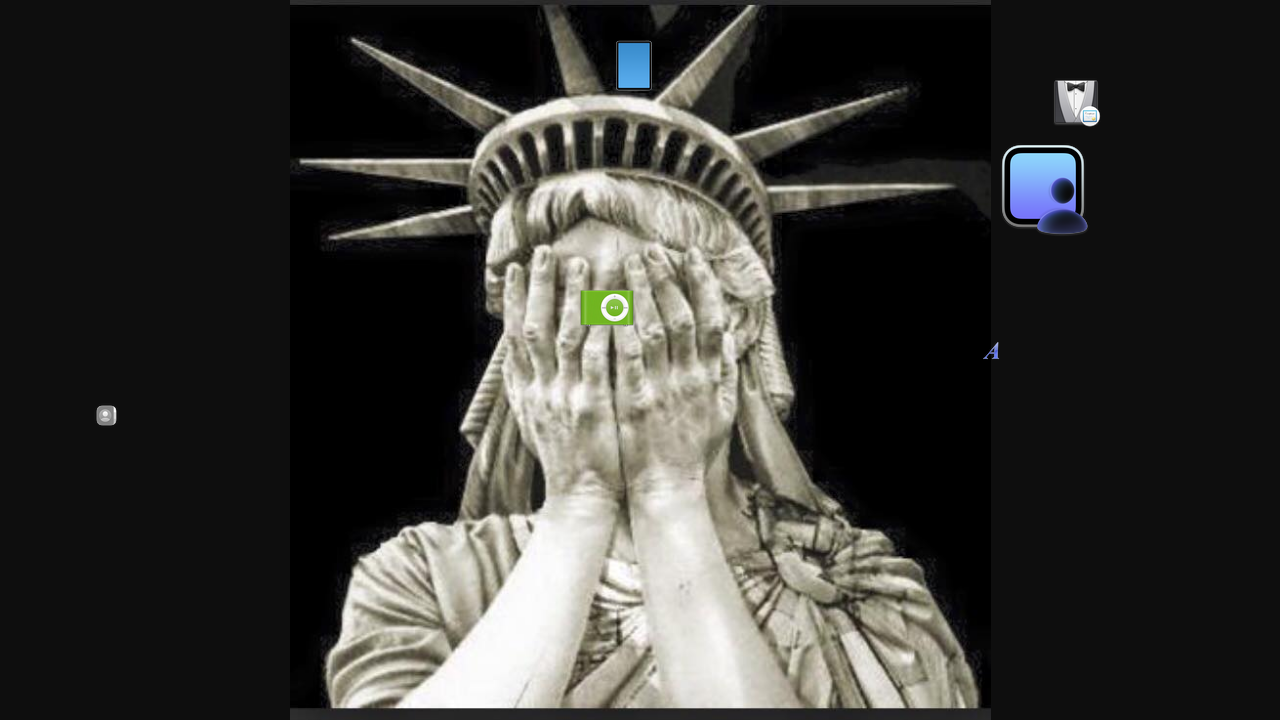 The width and height of the screenshot is (1280, 720). Describe the element at coordinates (1043, 186) in the screenshot. I see `start or join a screen sharing session` at that location.